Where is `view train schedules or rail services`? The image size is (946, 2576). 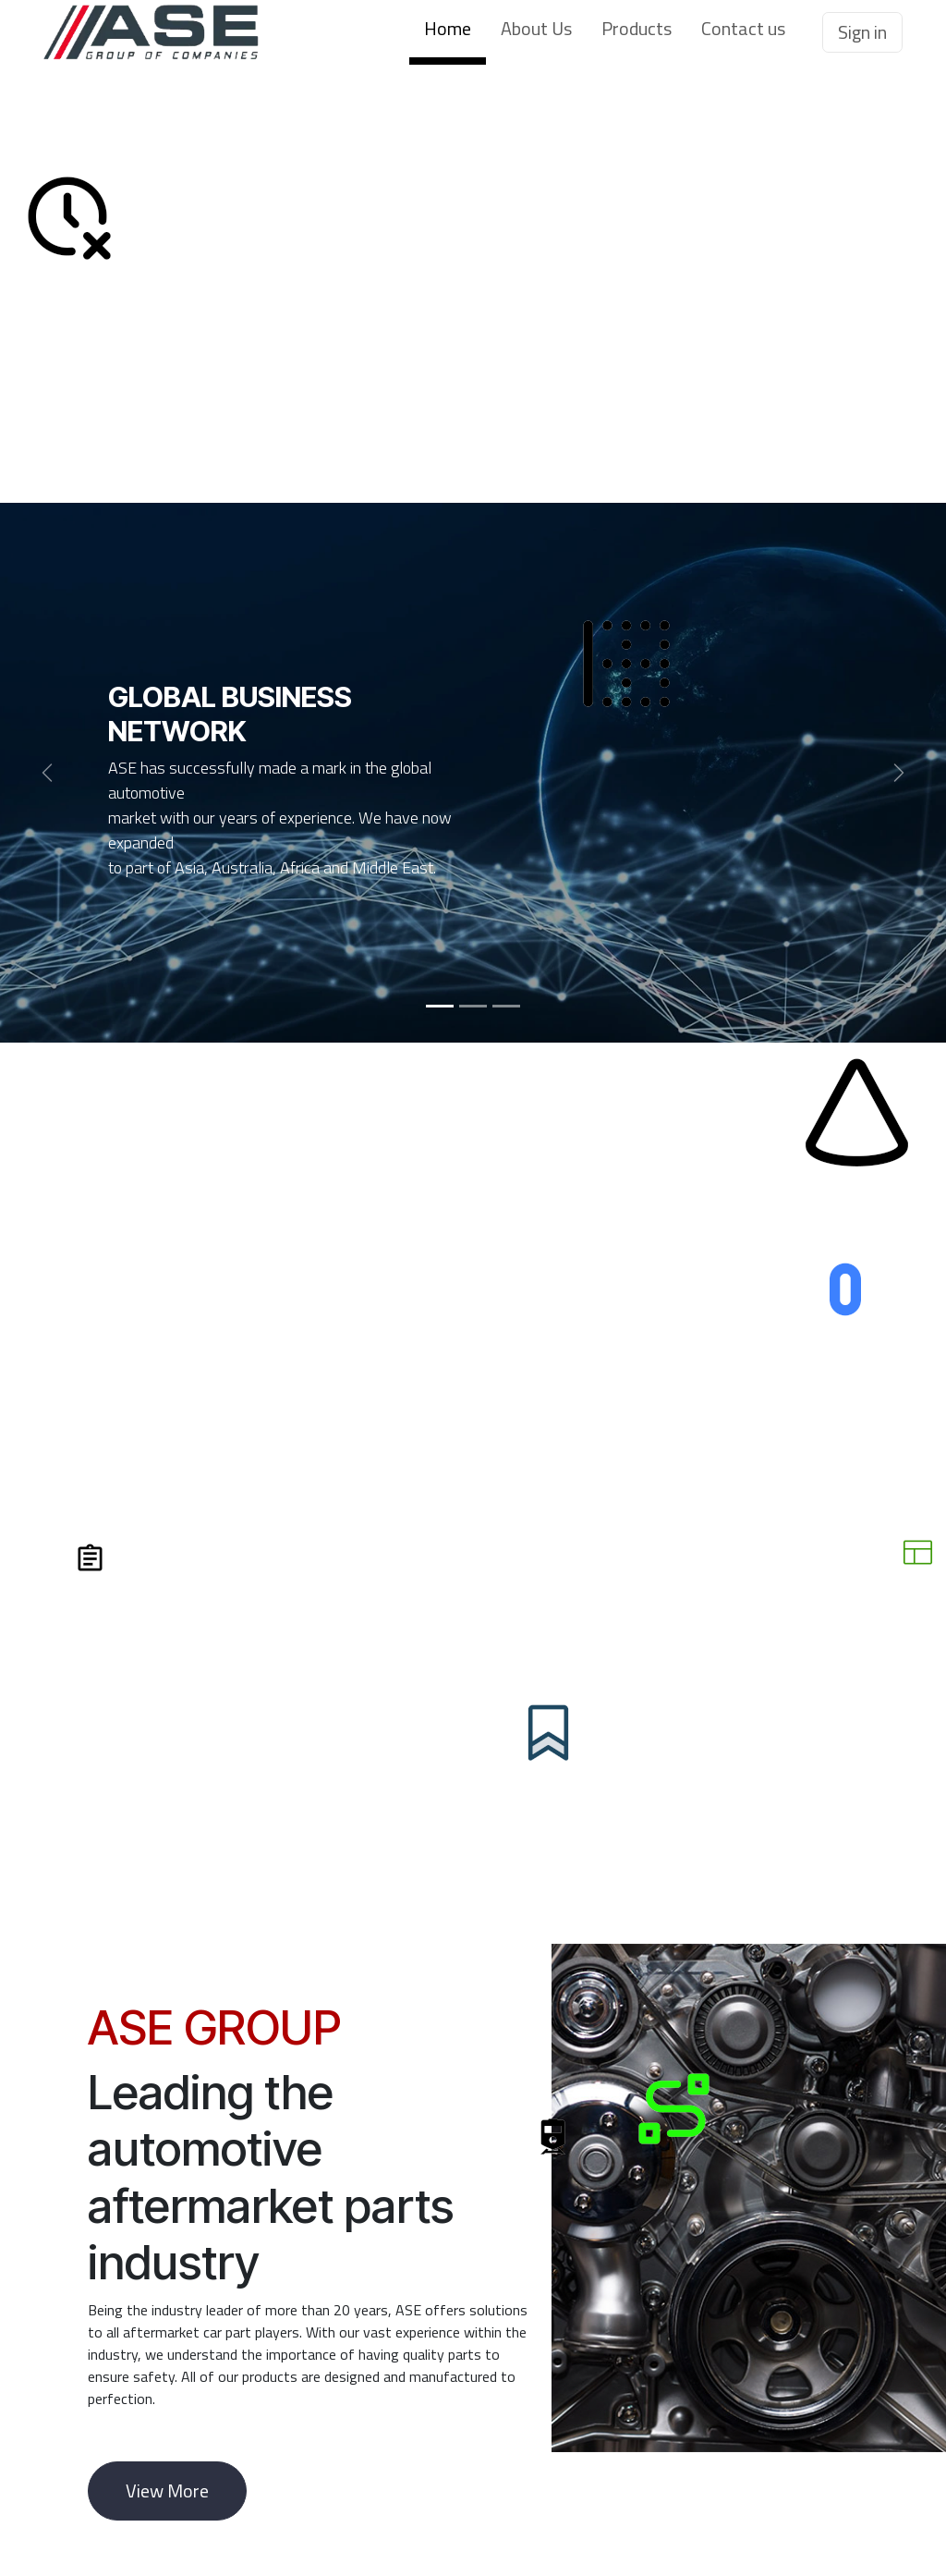
view train schedules or rail services is located at coordinates (552, 2136).